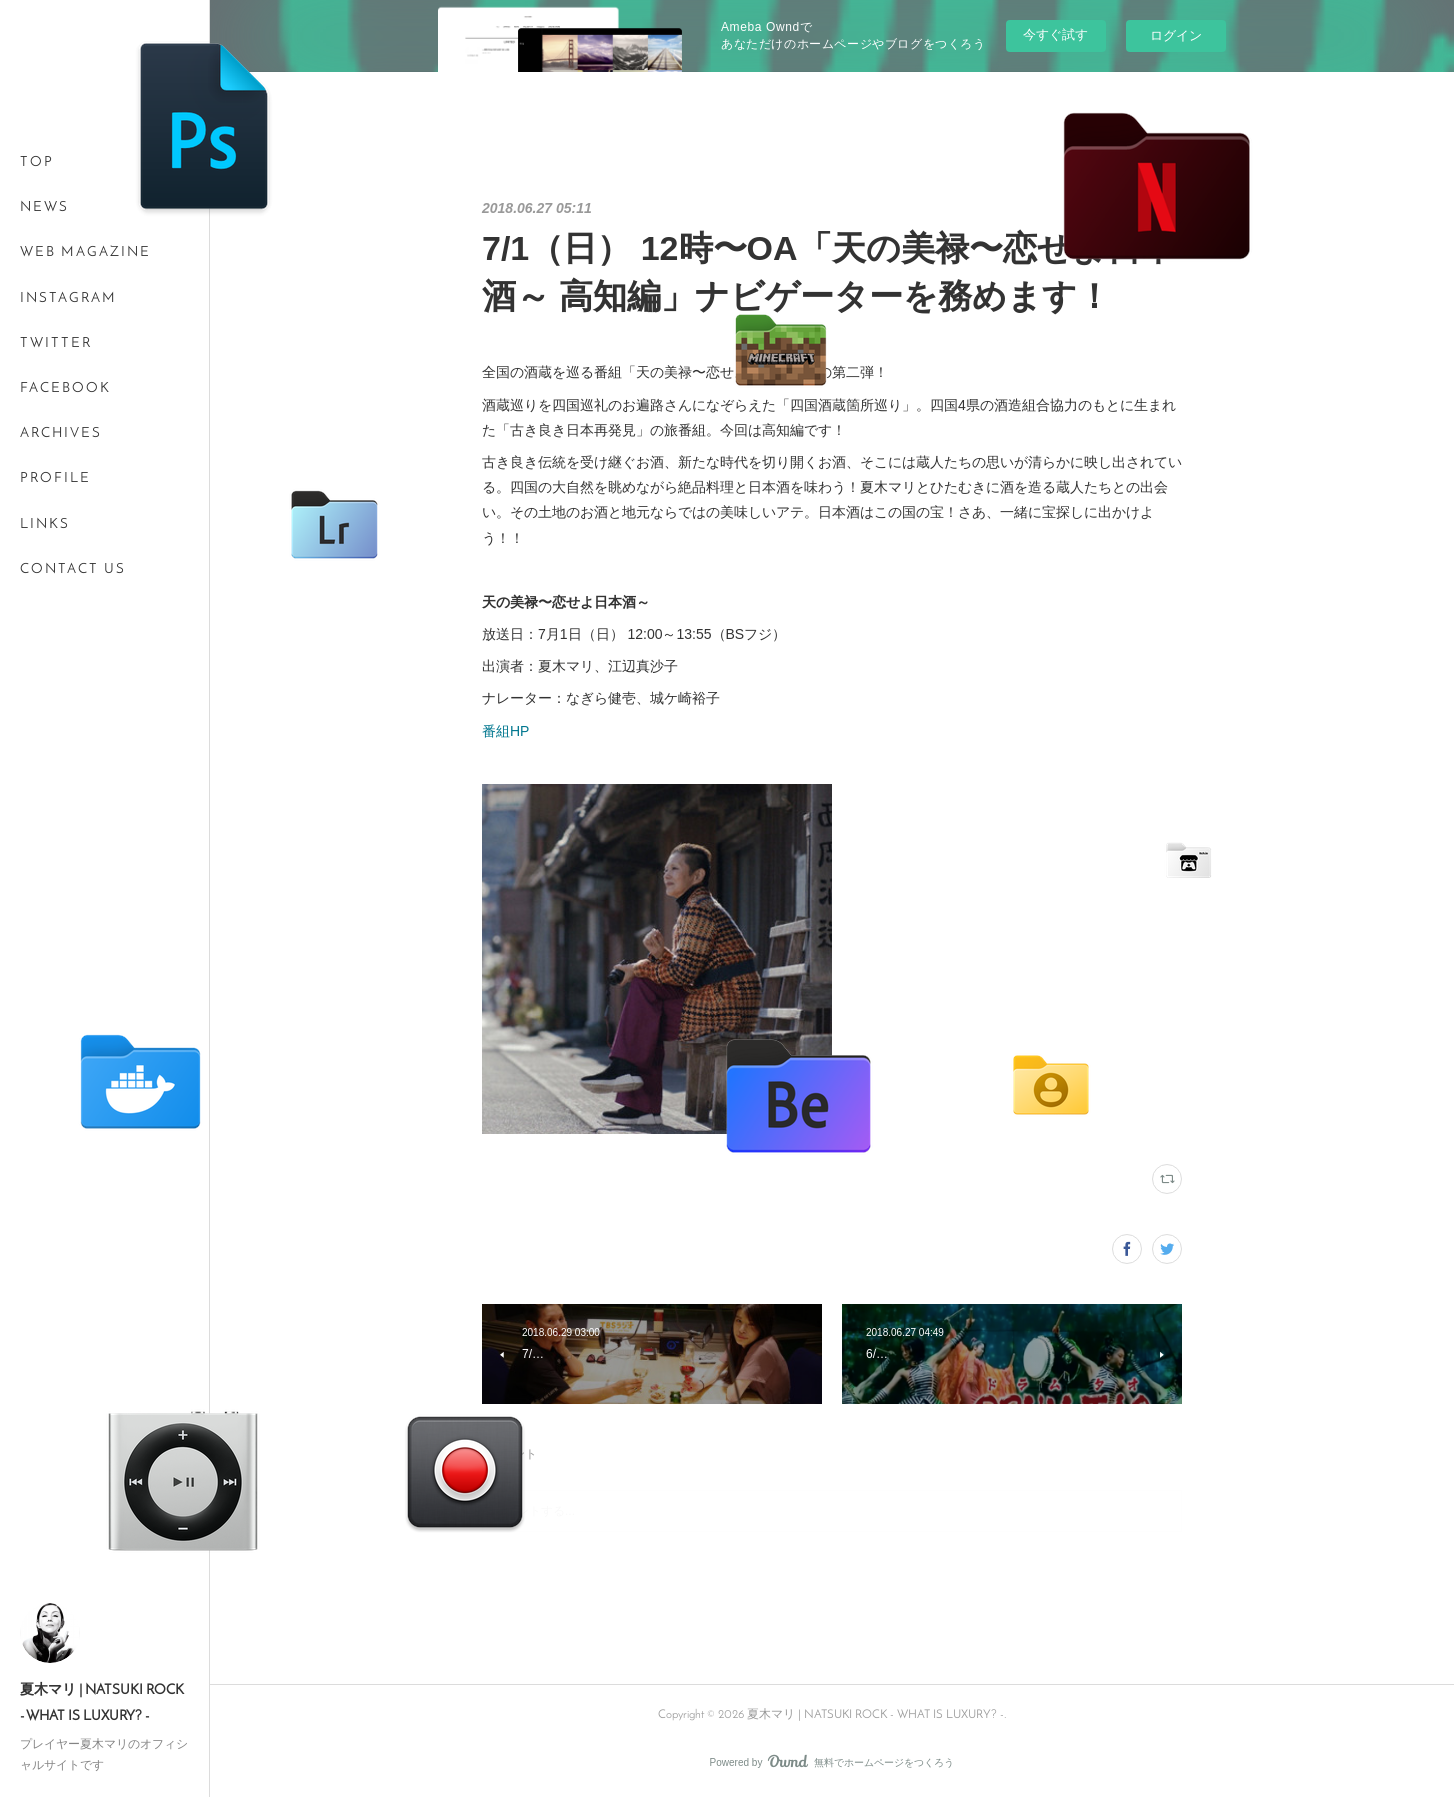  I want to click on open your contacts folder, so click(1051, 1087).